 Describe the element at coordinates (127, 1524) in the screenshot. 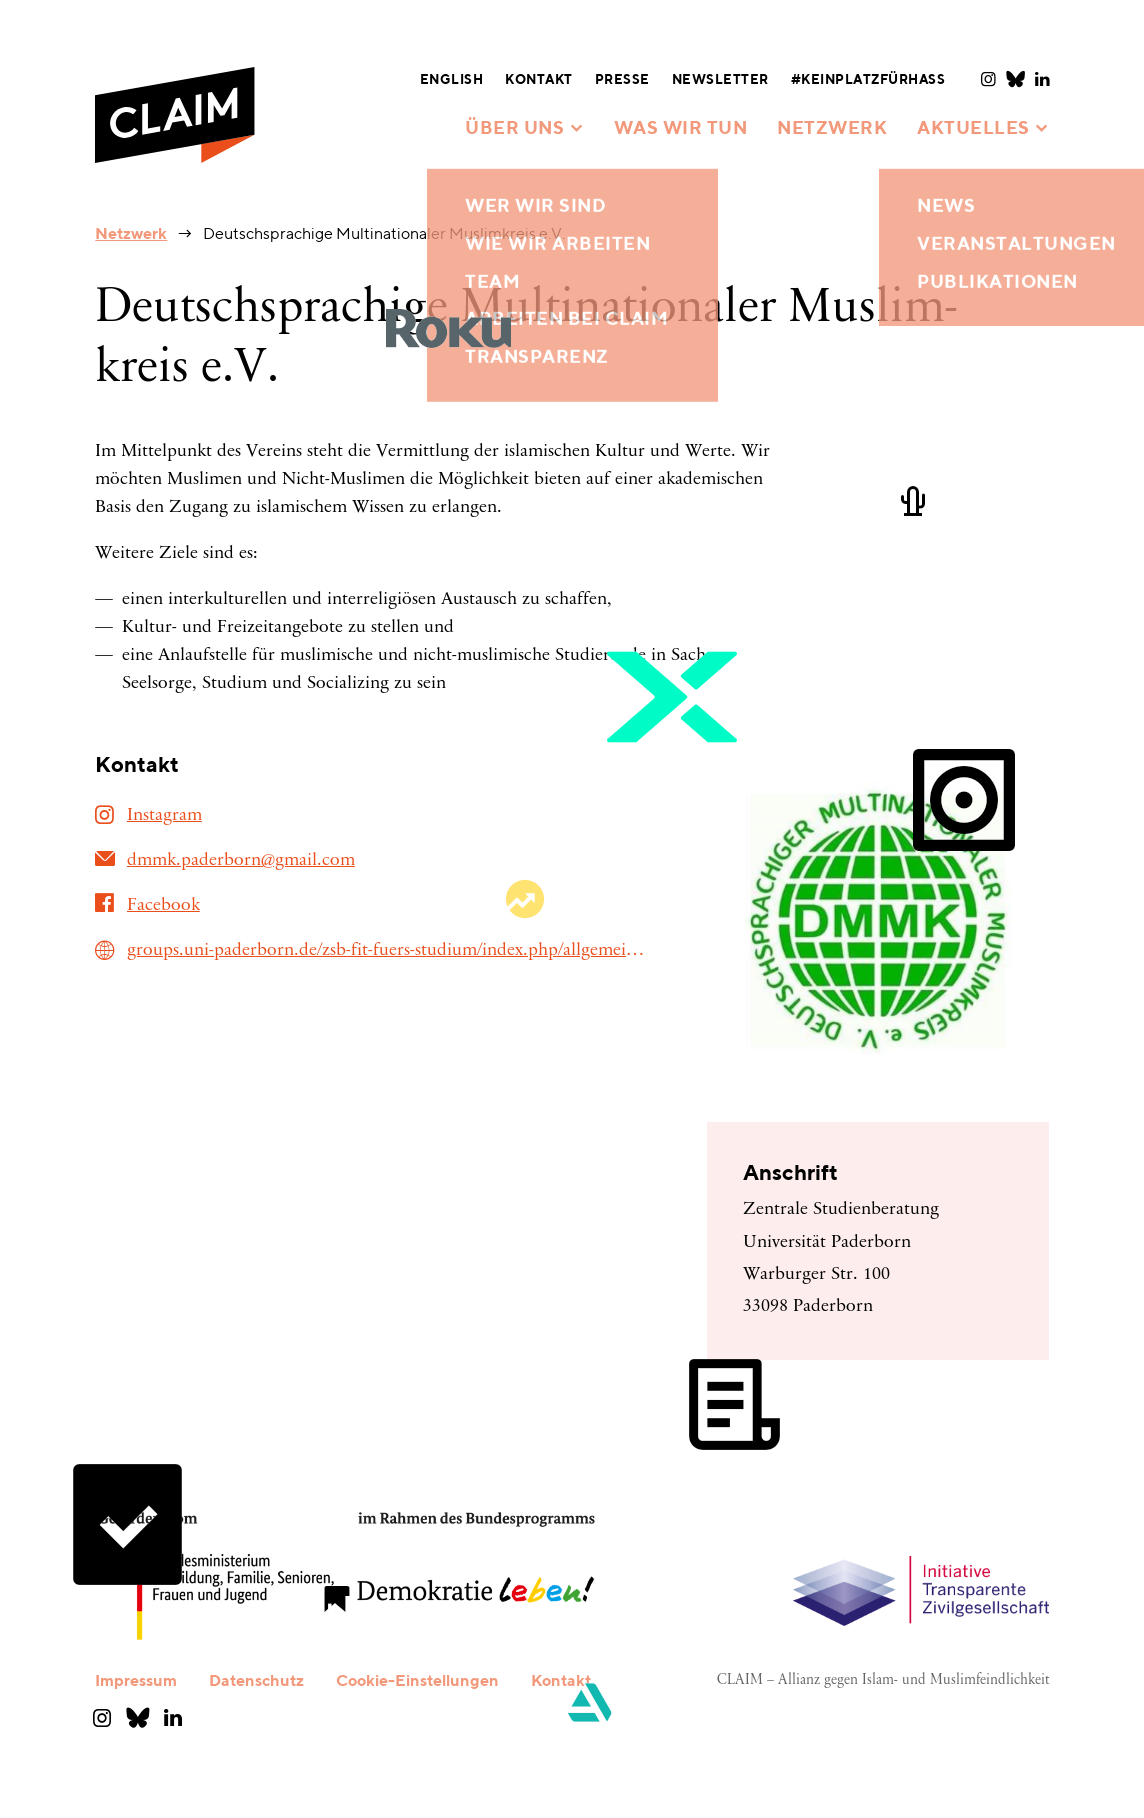

I see `mark task as complete` at that location.